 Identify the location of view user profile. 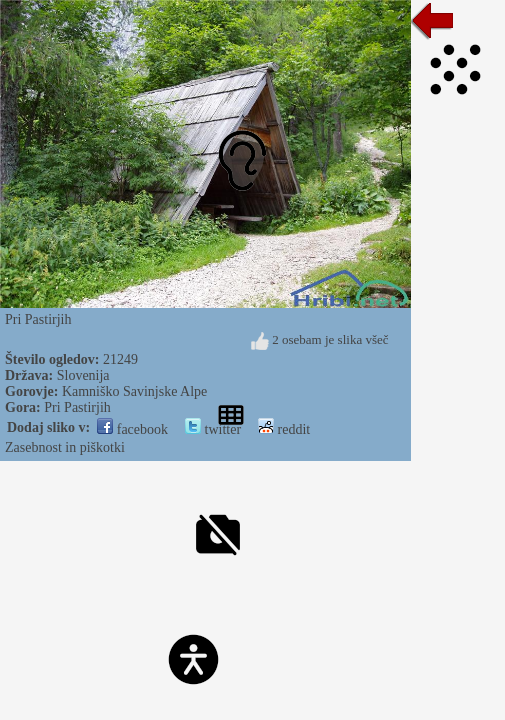
(193, 659).